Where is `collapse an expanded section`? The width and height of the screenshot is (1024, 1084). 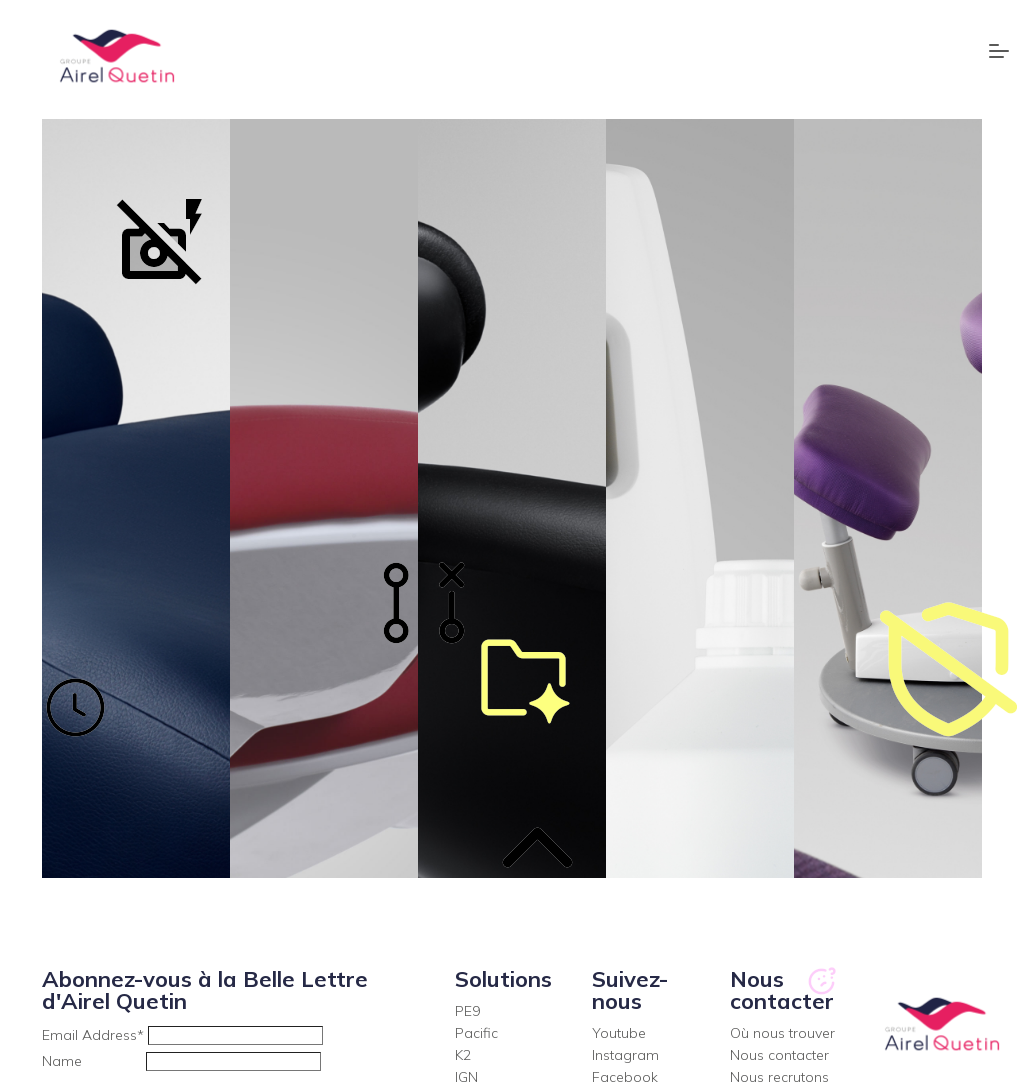 collapse an expanded section is located at coordinates (537, 847).